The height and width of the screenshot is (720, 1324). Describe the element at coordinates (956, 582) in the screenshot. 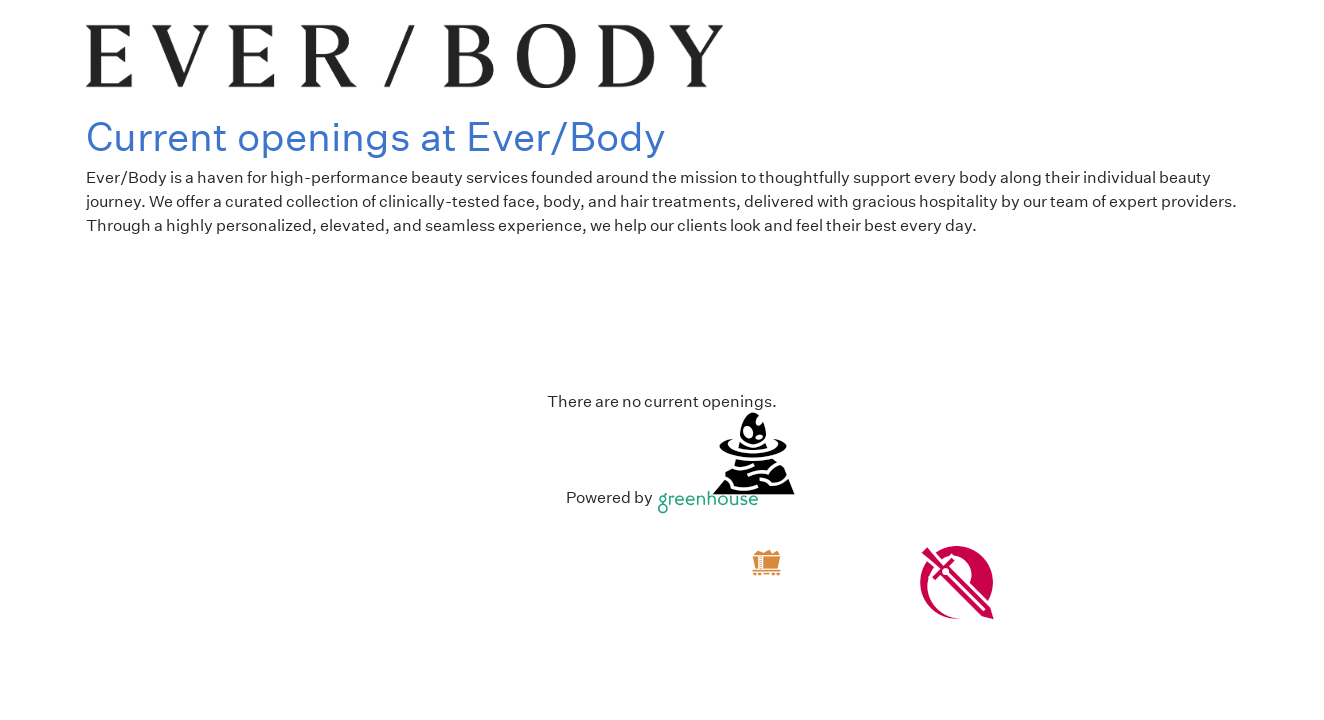

I see `attack or combat action button` at that location.